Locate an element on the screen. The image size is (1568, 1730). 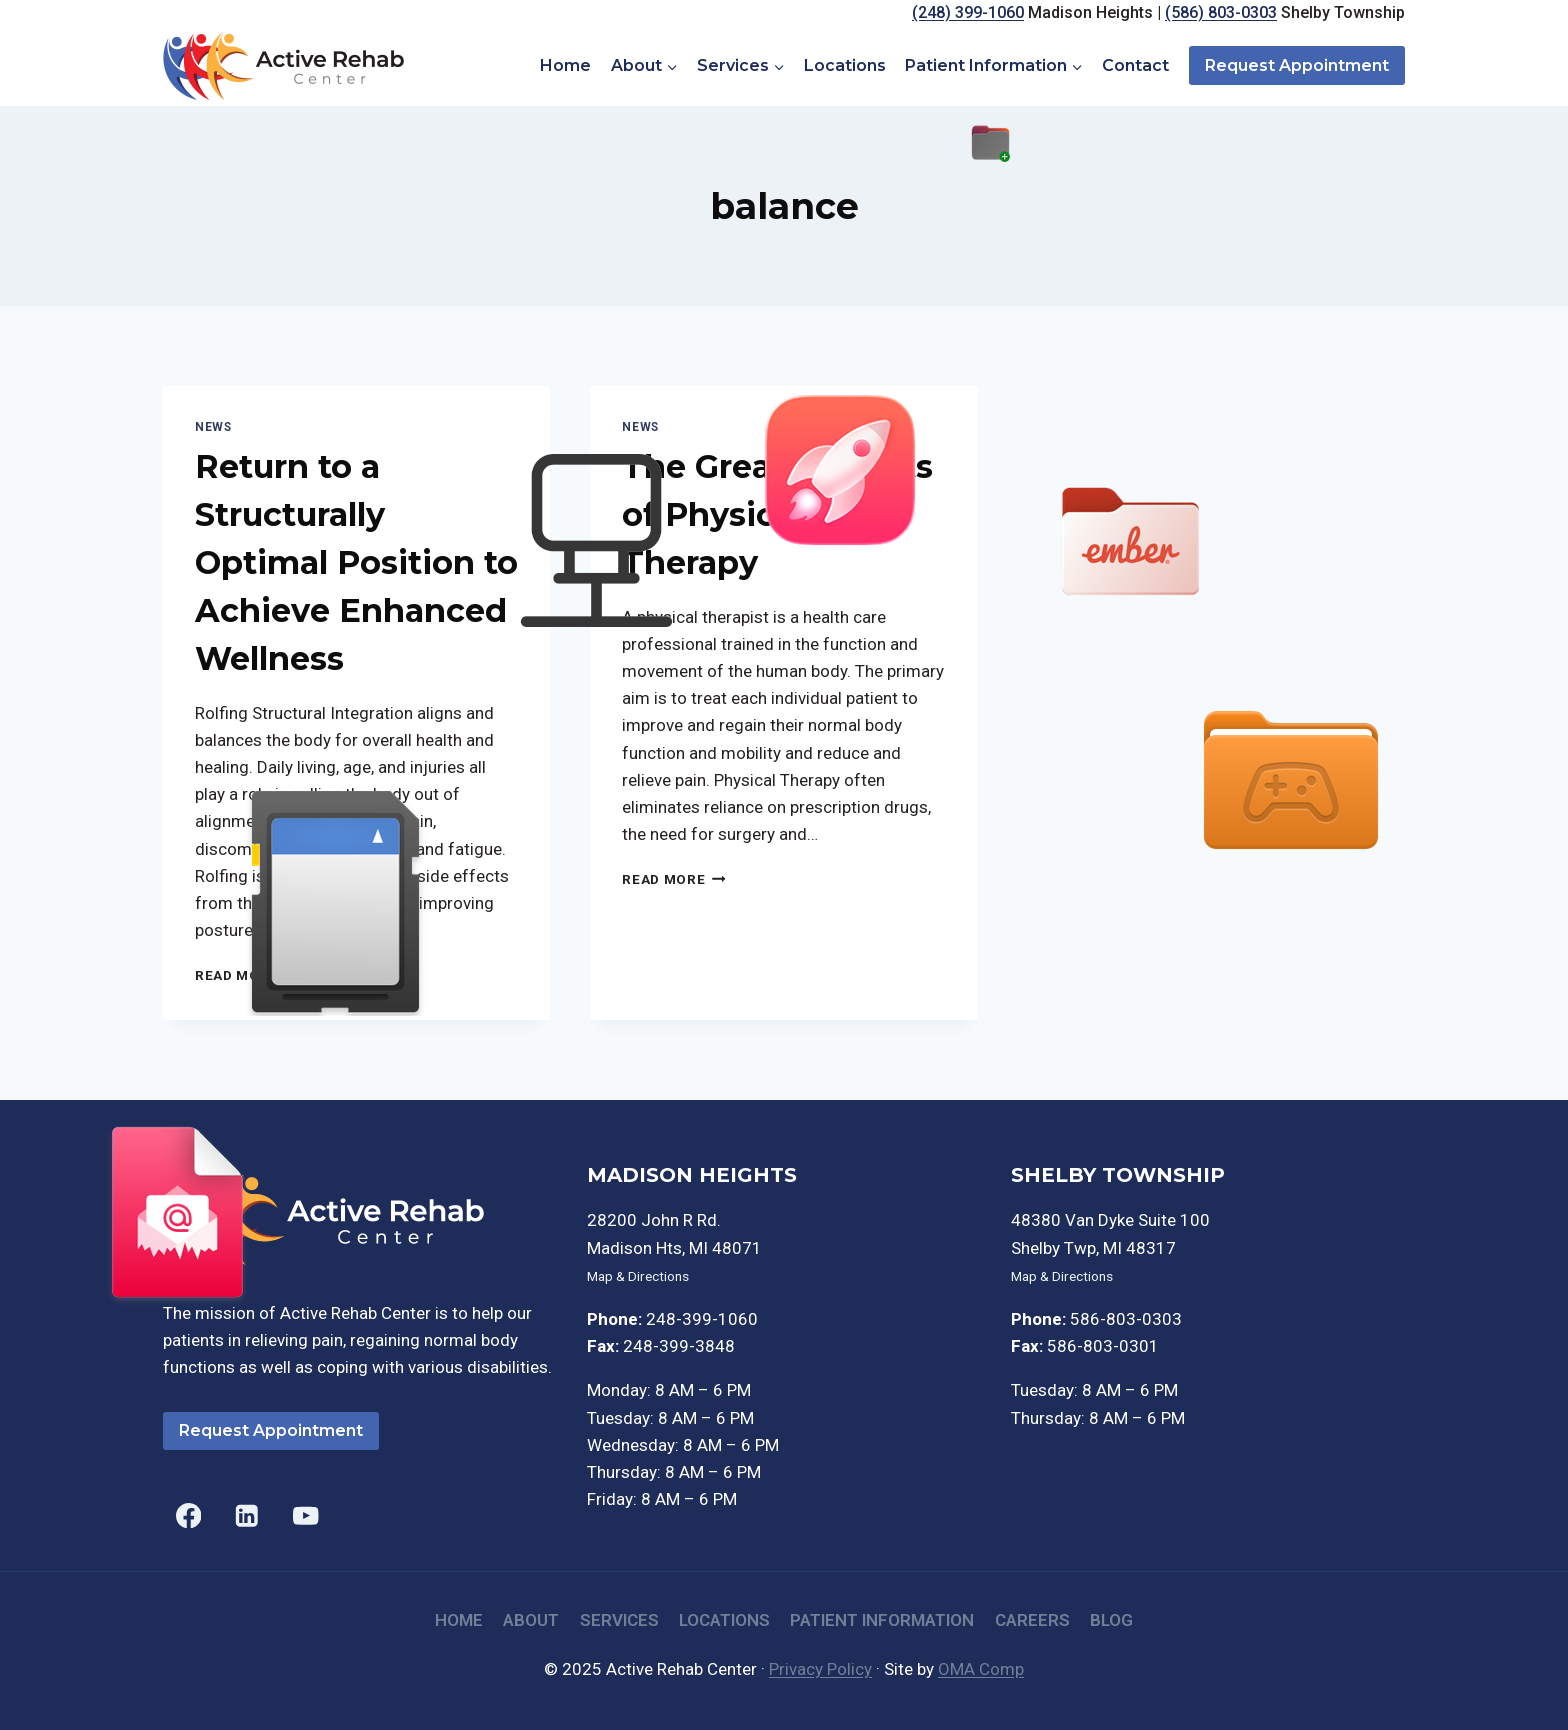
open your games folder is located at coordinates (1291, 780).